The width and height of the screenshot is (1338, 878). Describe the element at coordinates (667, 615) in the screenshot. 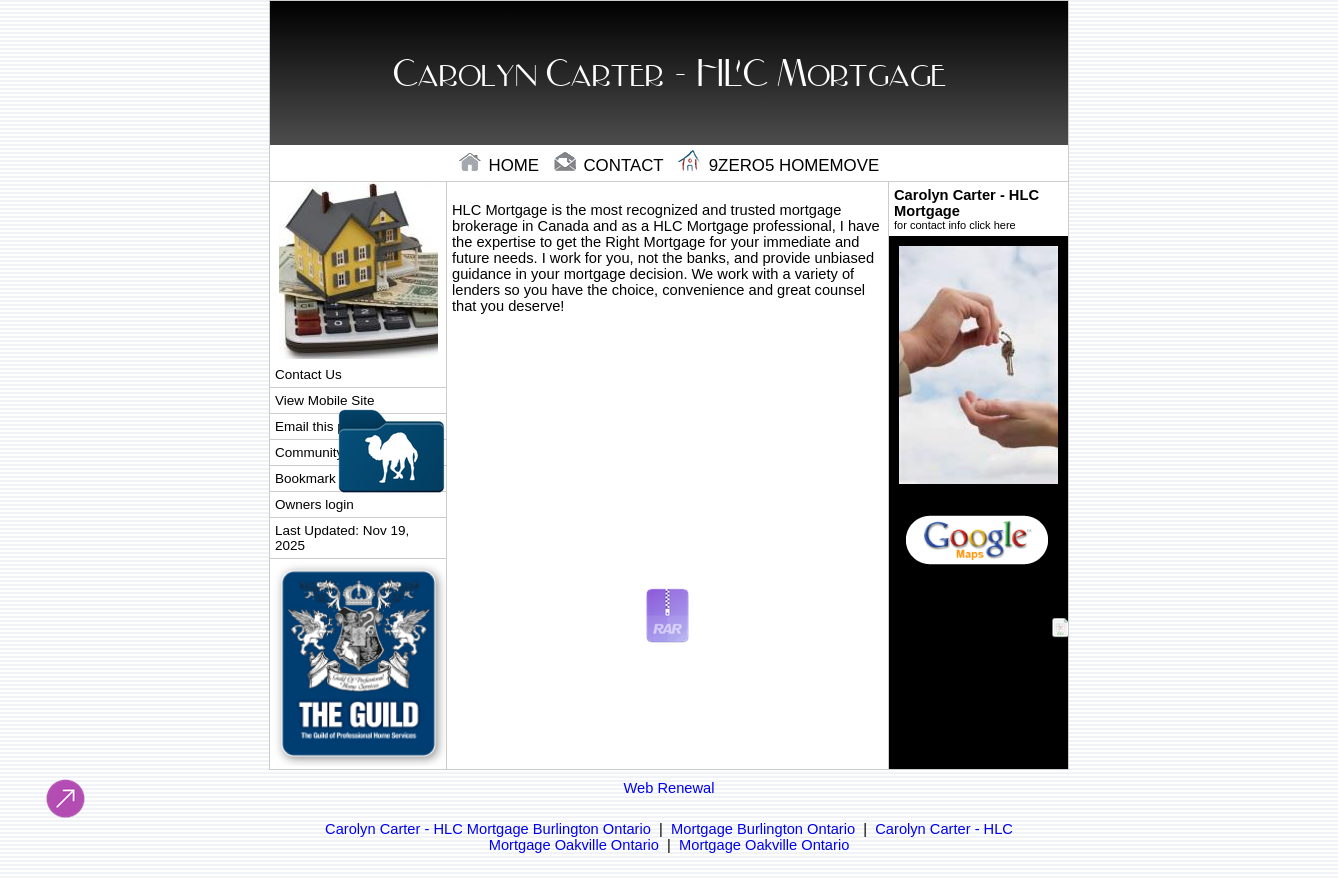

I see `a compressed RAR archive file` at that location.